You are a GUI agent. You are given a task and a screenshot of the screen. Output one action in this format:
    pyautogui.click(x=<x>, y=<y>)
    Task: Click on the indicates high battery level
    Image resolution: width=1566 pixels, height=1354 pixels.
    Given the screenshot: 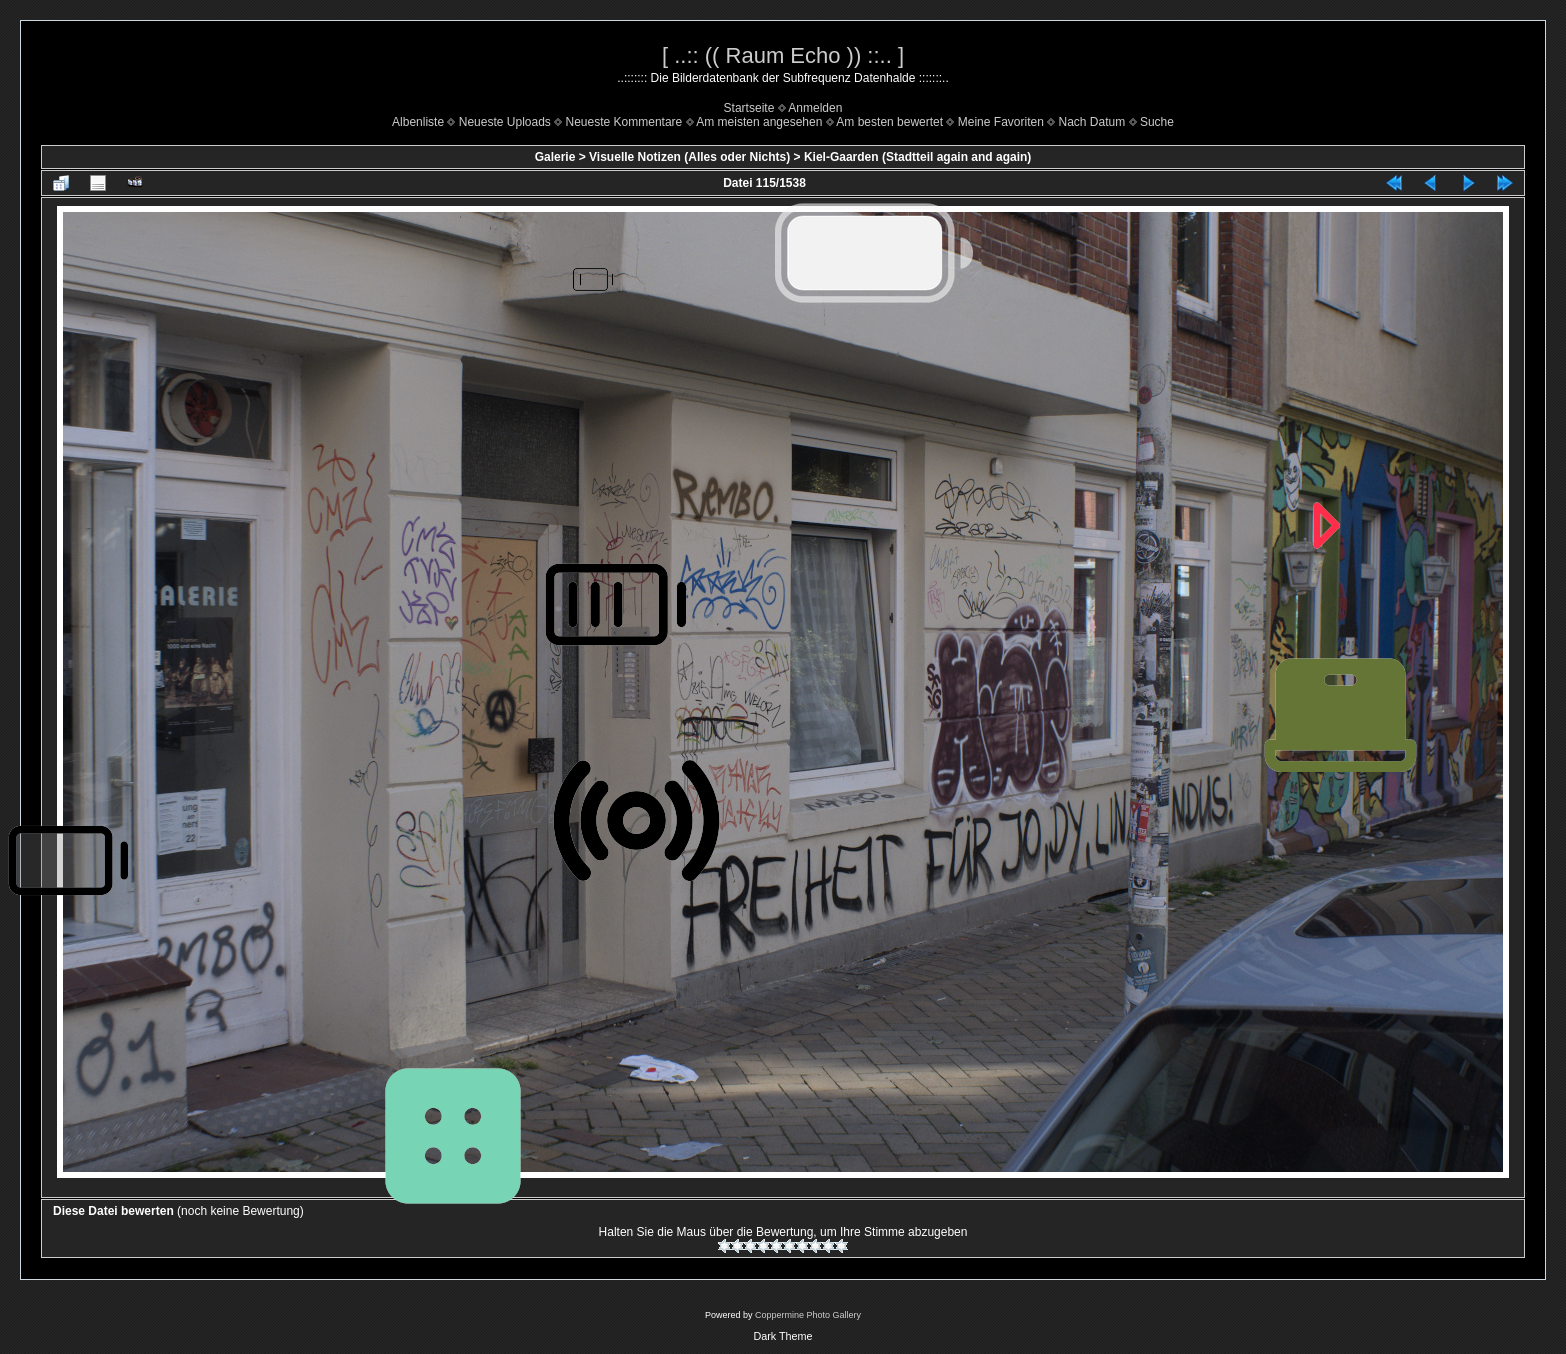 What is the action you would take?
    pyautogui.click(x=613, y=604)
    